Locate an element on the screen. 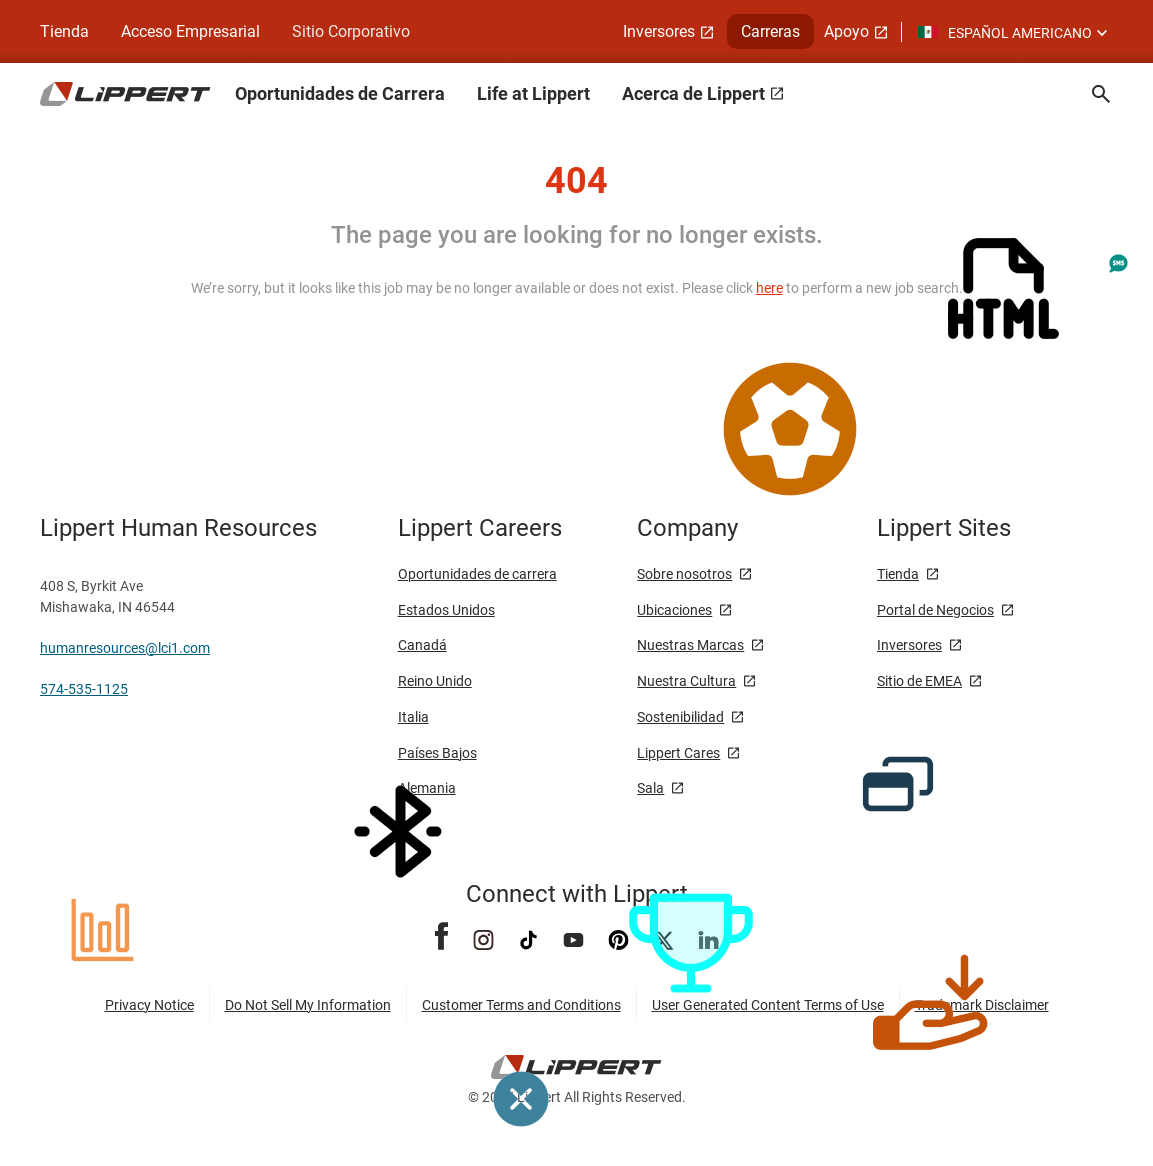  indicates an HTML file type is located at coordinates (1003, 288).